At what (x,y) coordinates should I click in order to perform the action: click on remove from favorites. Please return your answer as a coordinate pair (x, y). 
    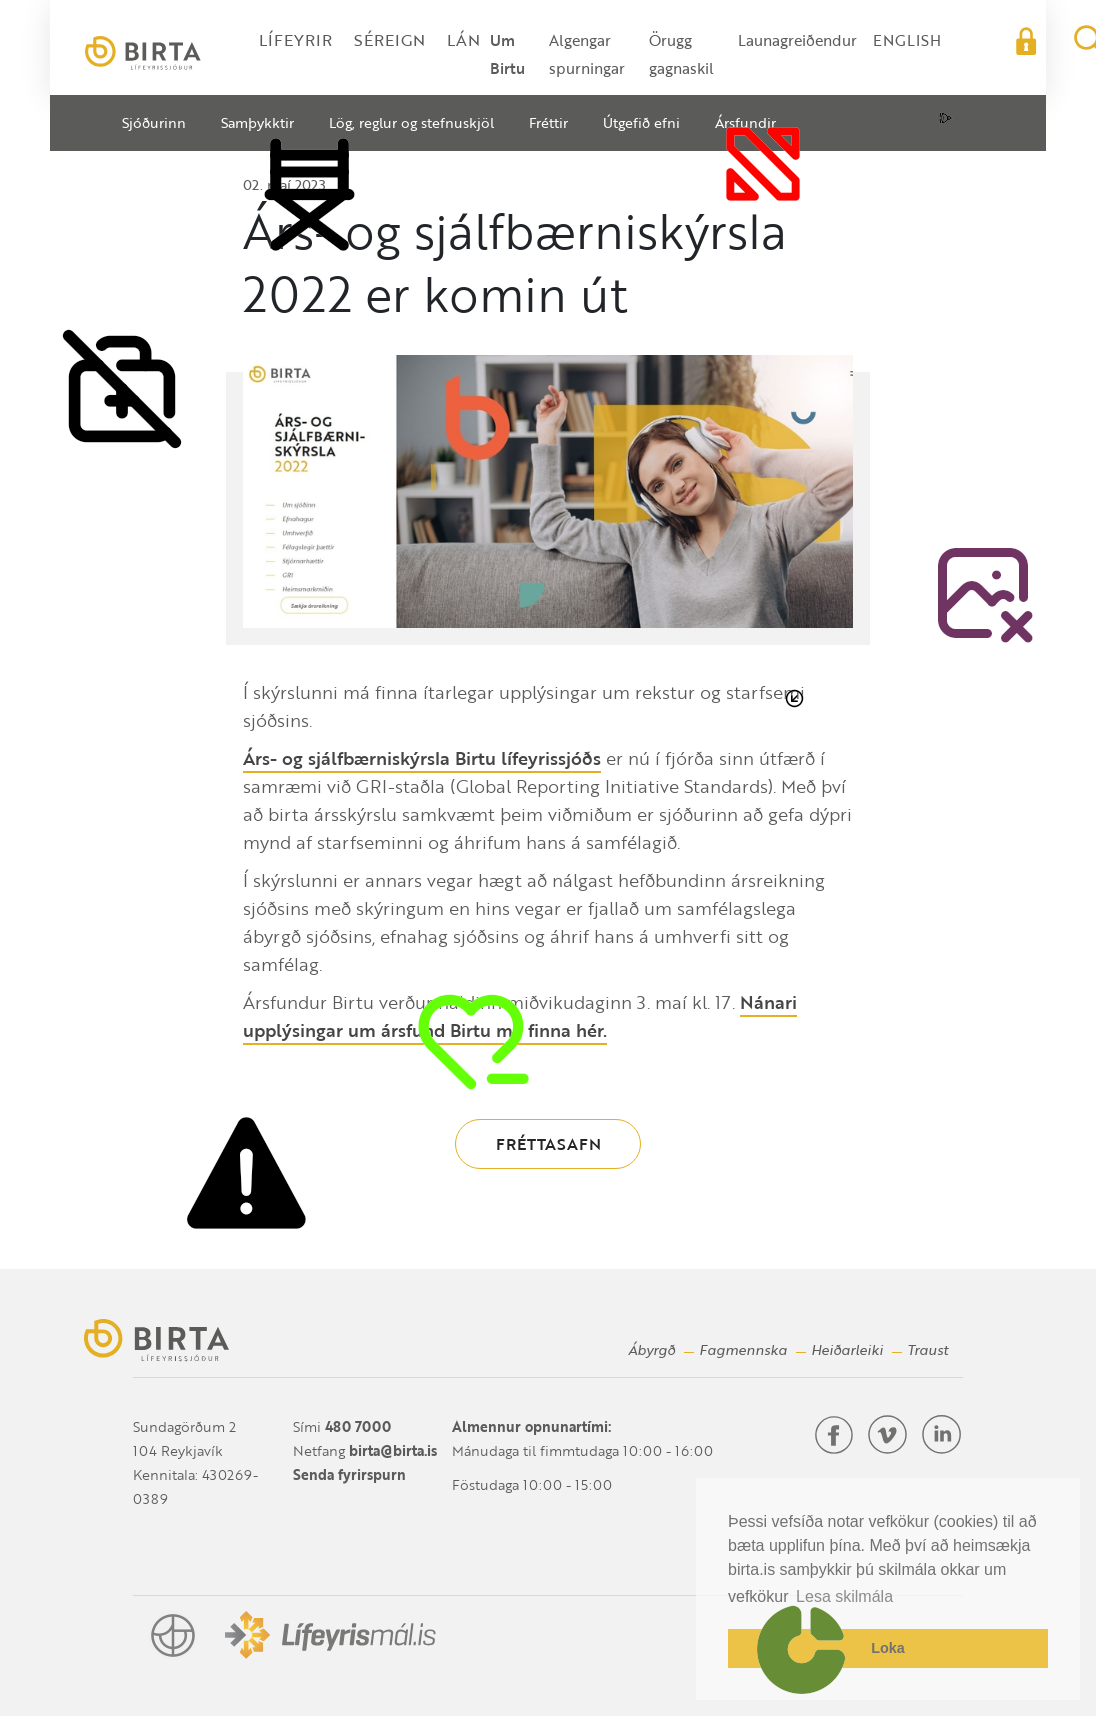
    Looking at the image, I should click on (471, 1042).